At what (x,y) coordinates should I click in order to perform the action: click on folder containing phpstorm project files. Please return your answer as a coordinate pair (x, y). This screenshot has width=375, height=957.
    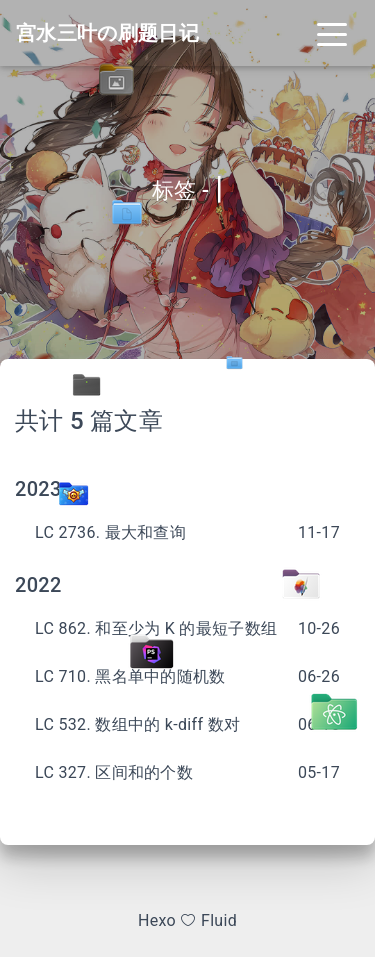
    Looking at the image, I should click on (151, 652).